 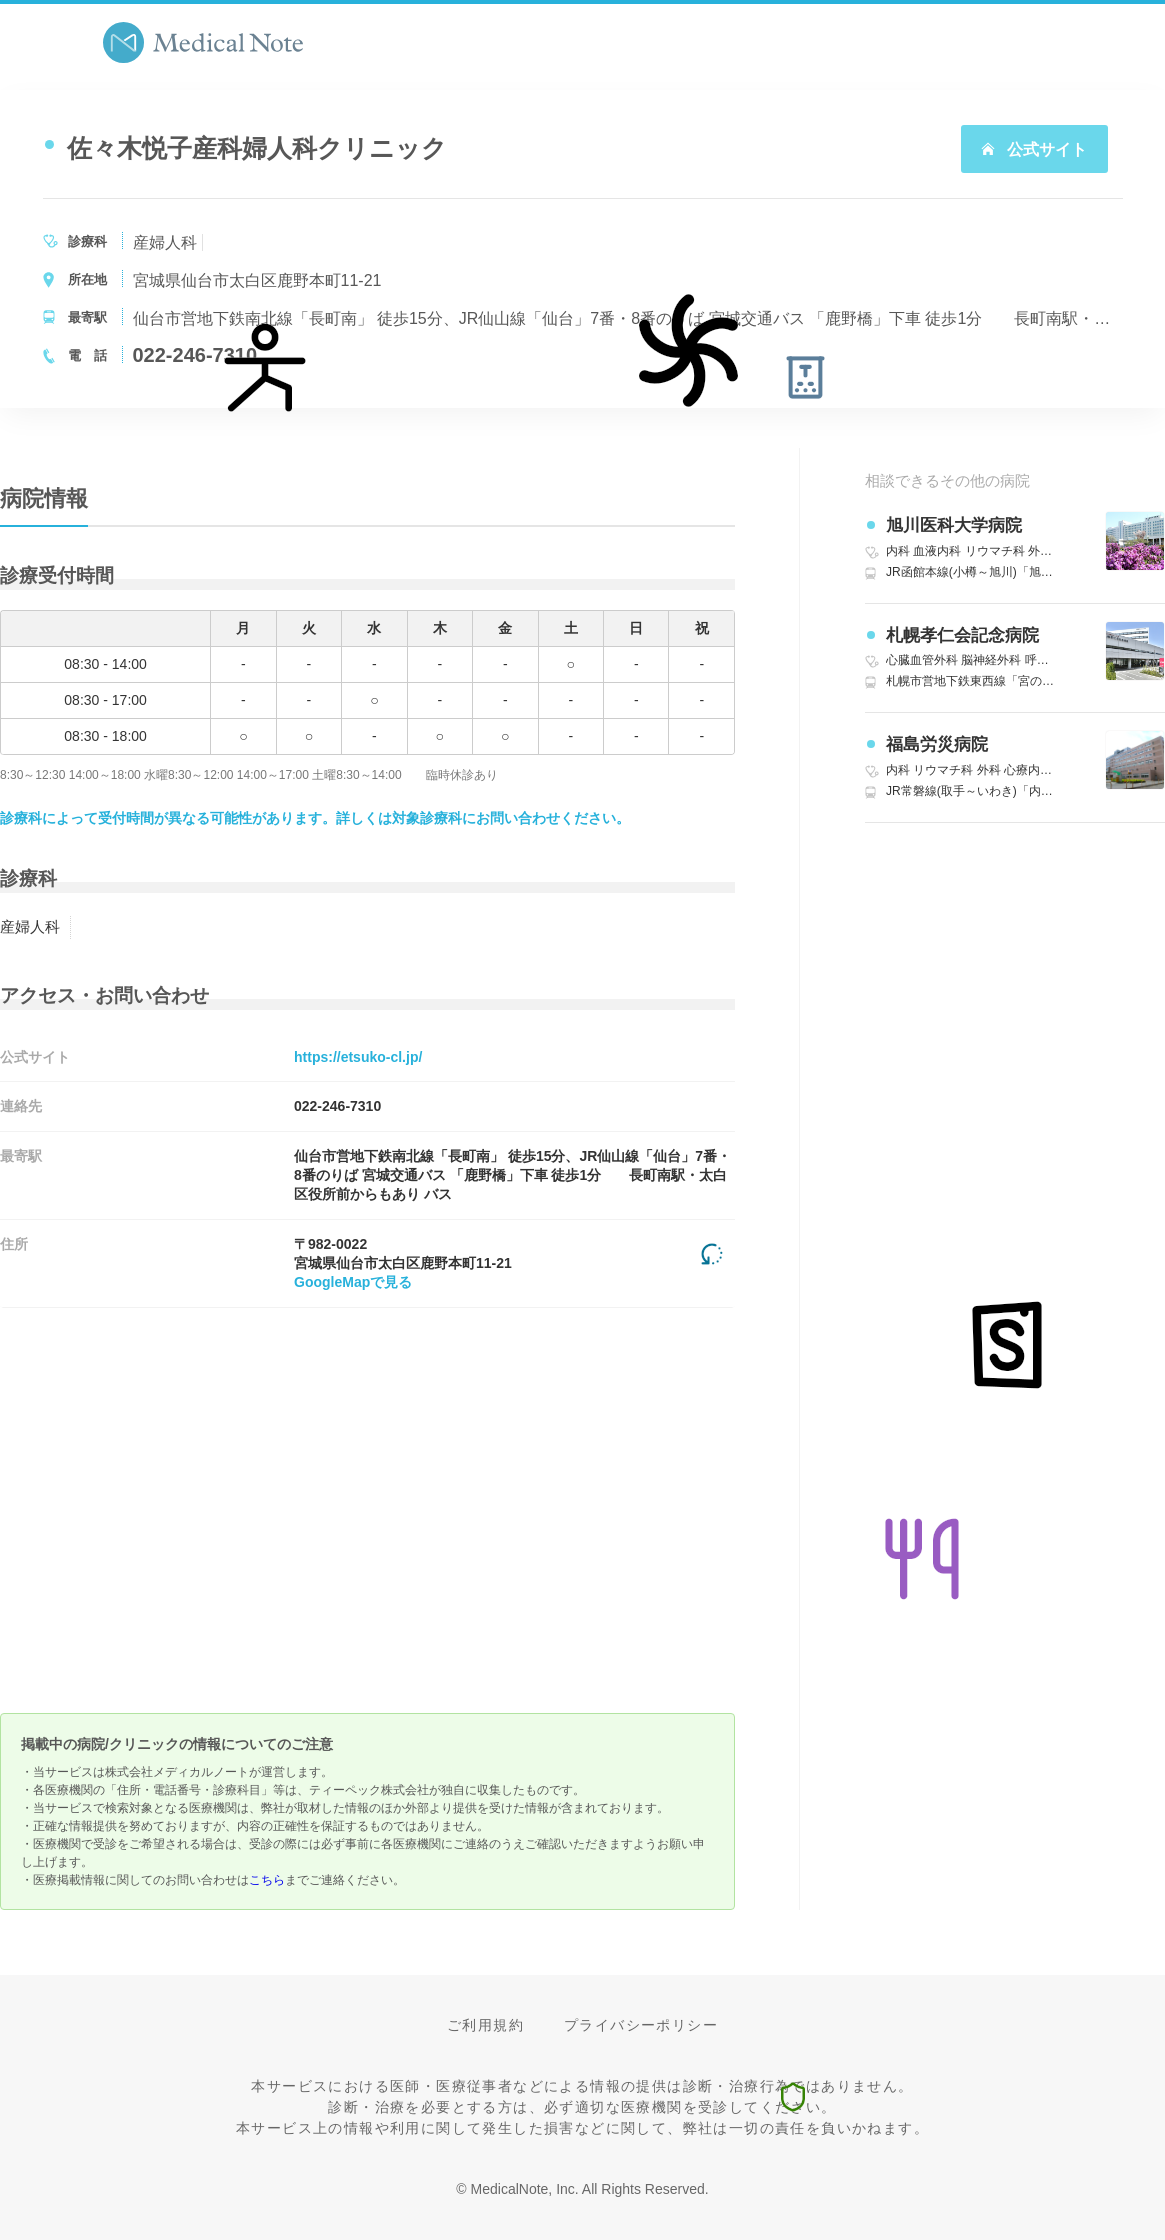 What do you see at coordinates (1007, 1345) in the screenshot?
I see `open Storybook documentation` at bounding box center [1007, 1345].